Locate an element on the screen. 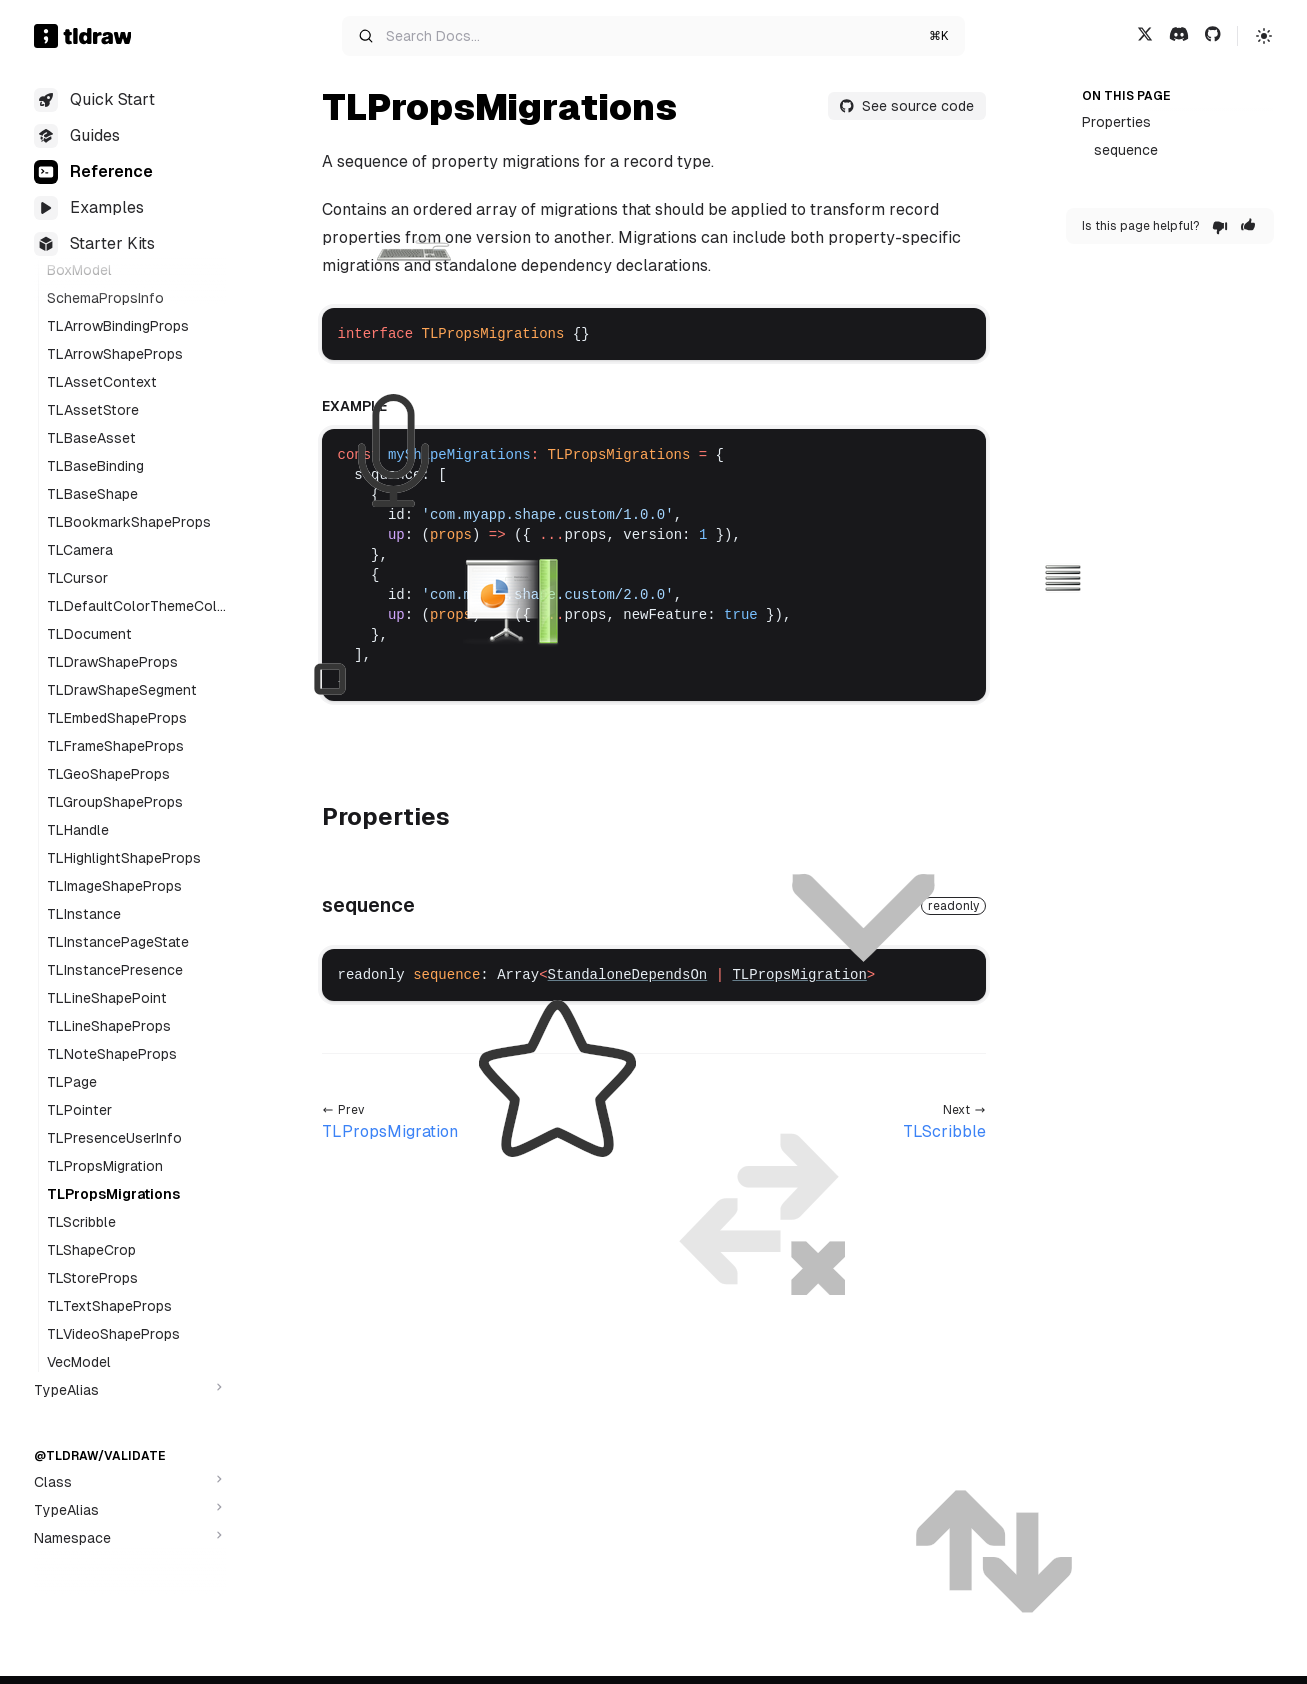 This screenshot has height=1684, width=1307. sync or refresh email inbox is located at coordinates (994, 1557).